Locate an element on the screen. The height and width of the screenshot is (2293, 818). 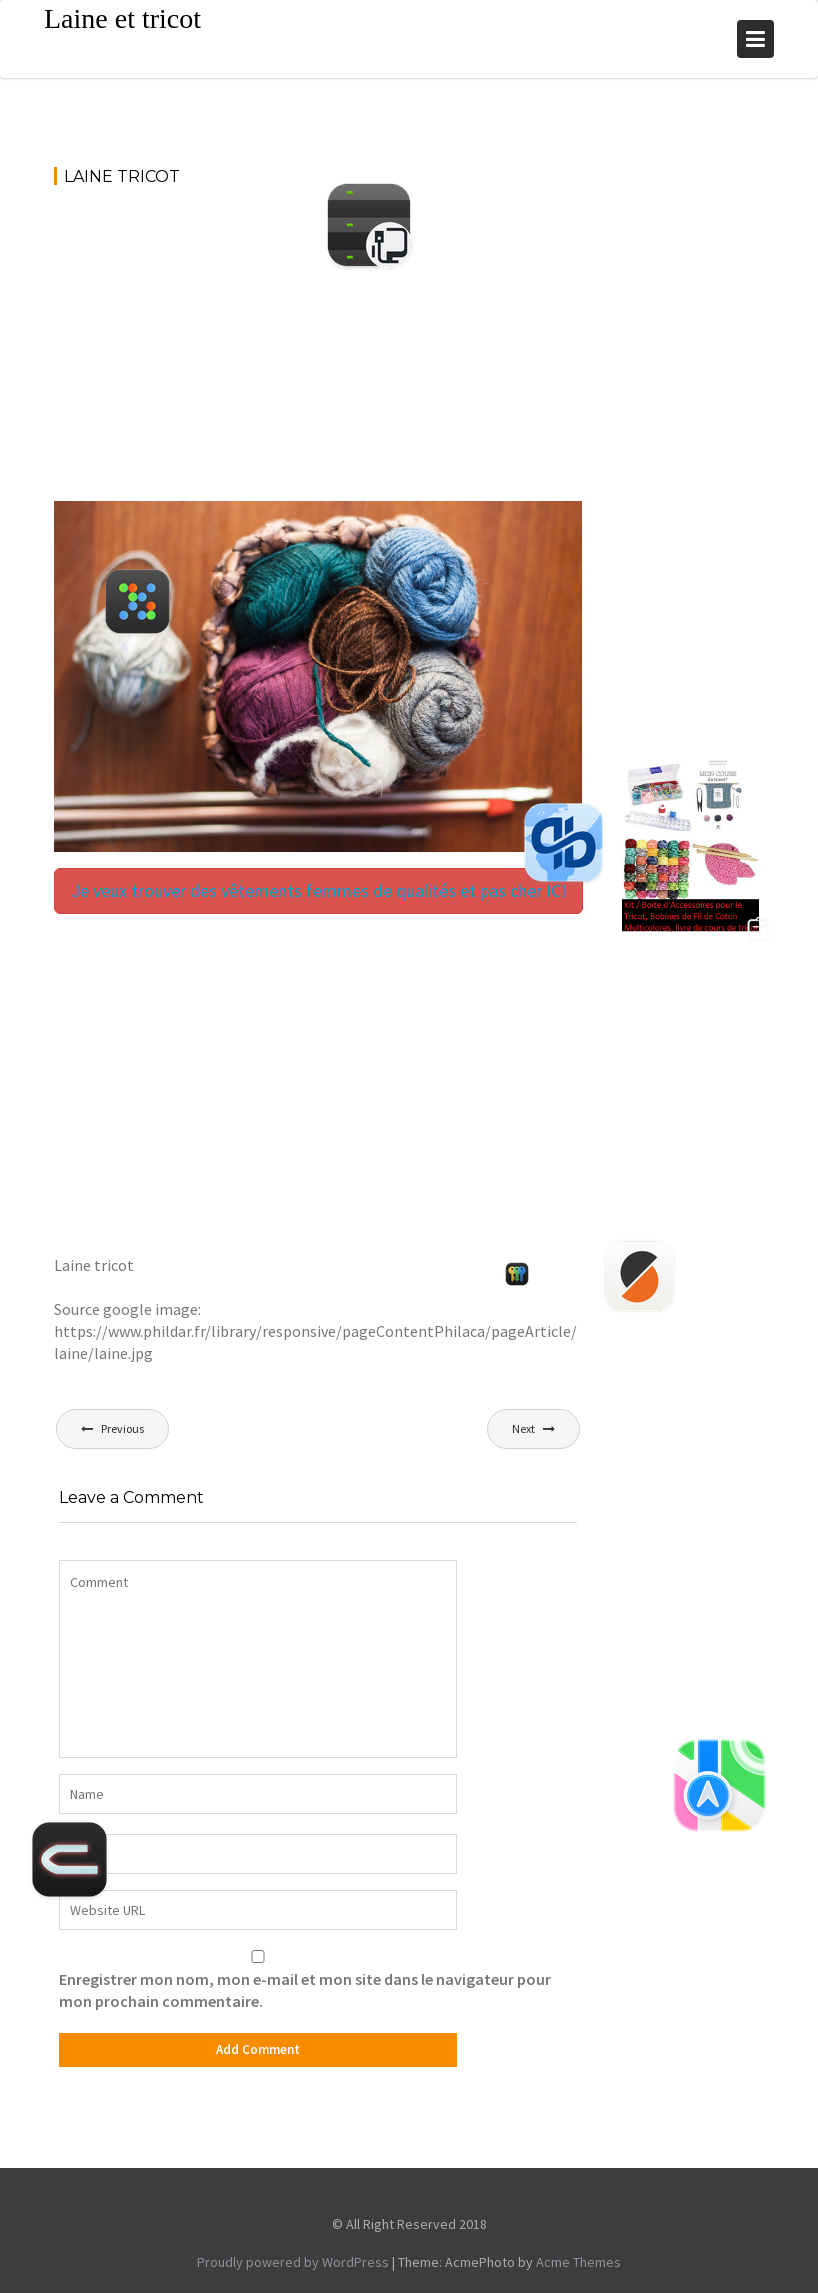
launch qutebrowser web browser is located at coordinates (563, 842).